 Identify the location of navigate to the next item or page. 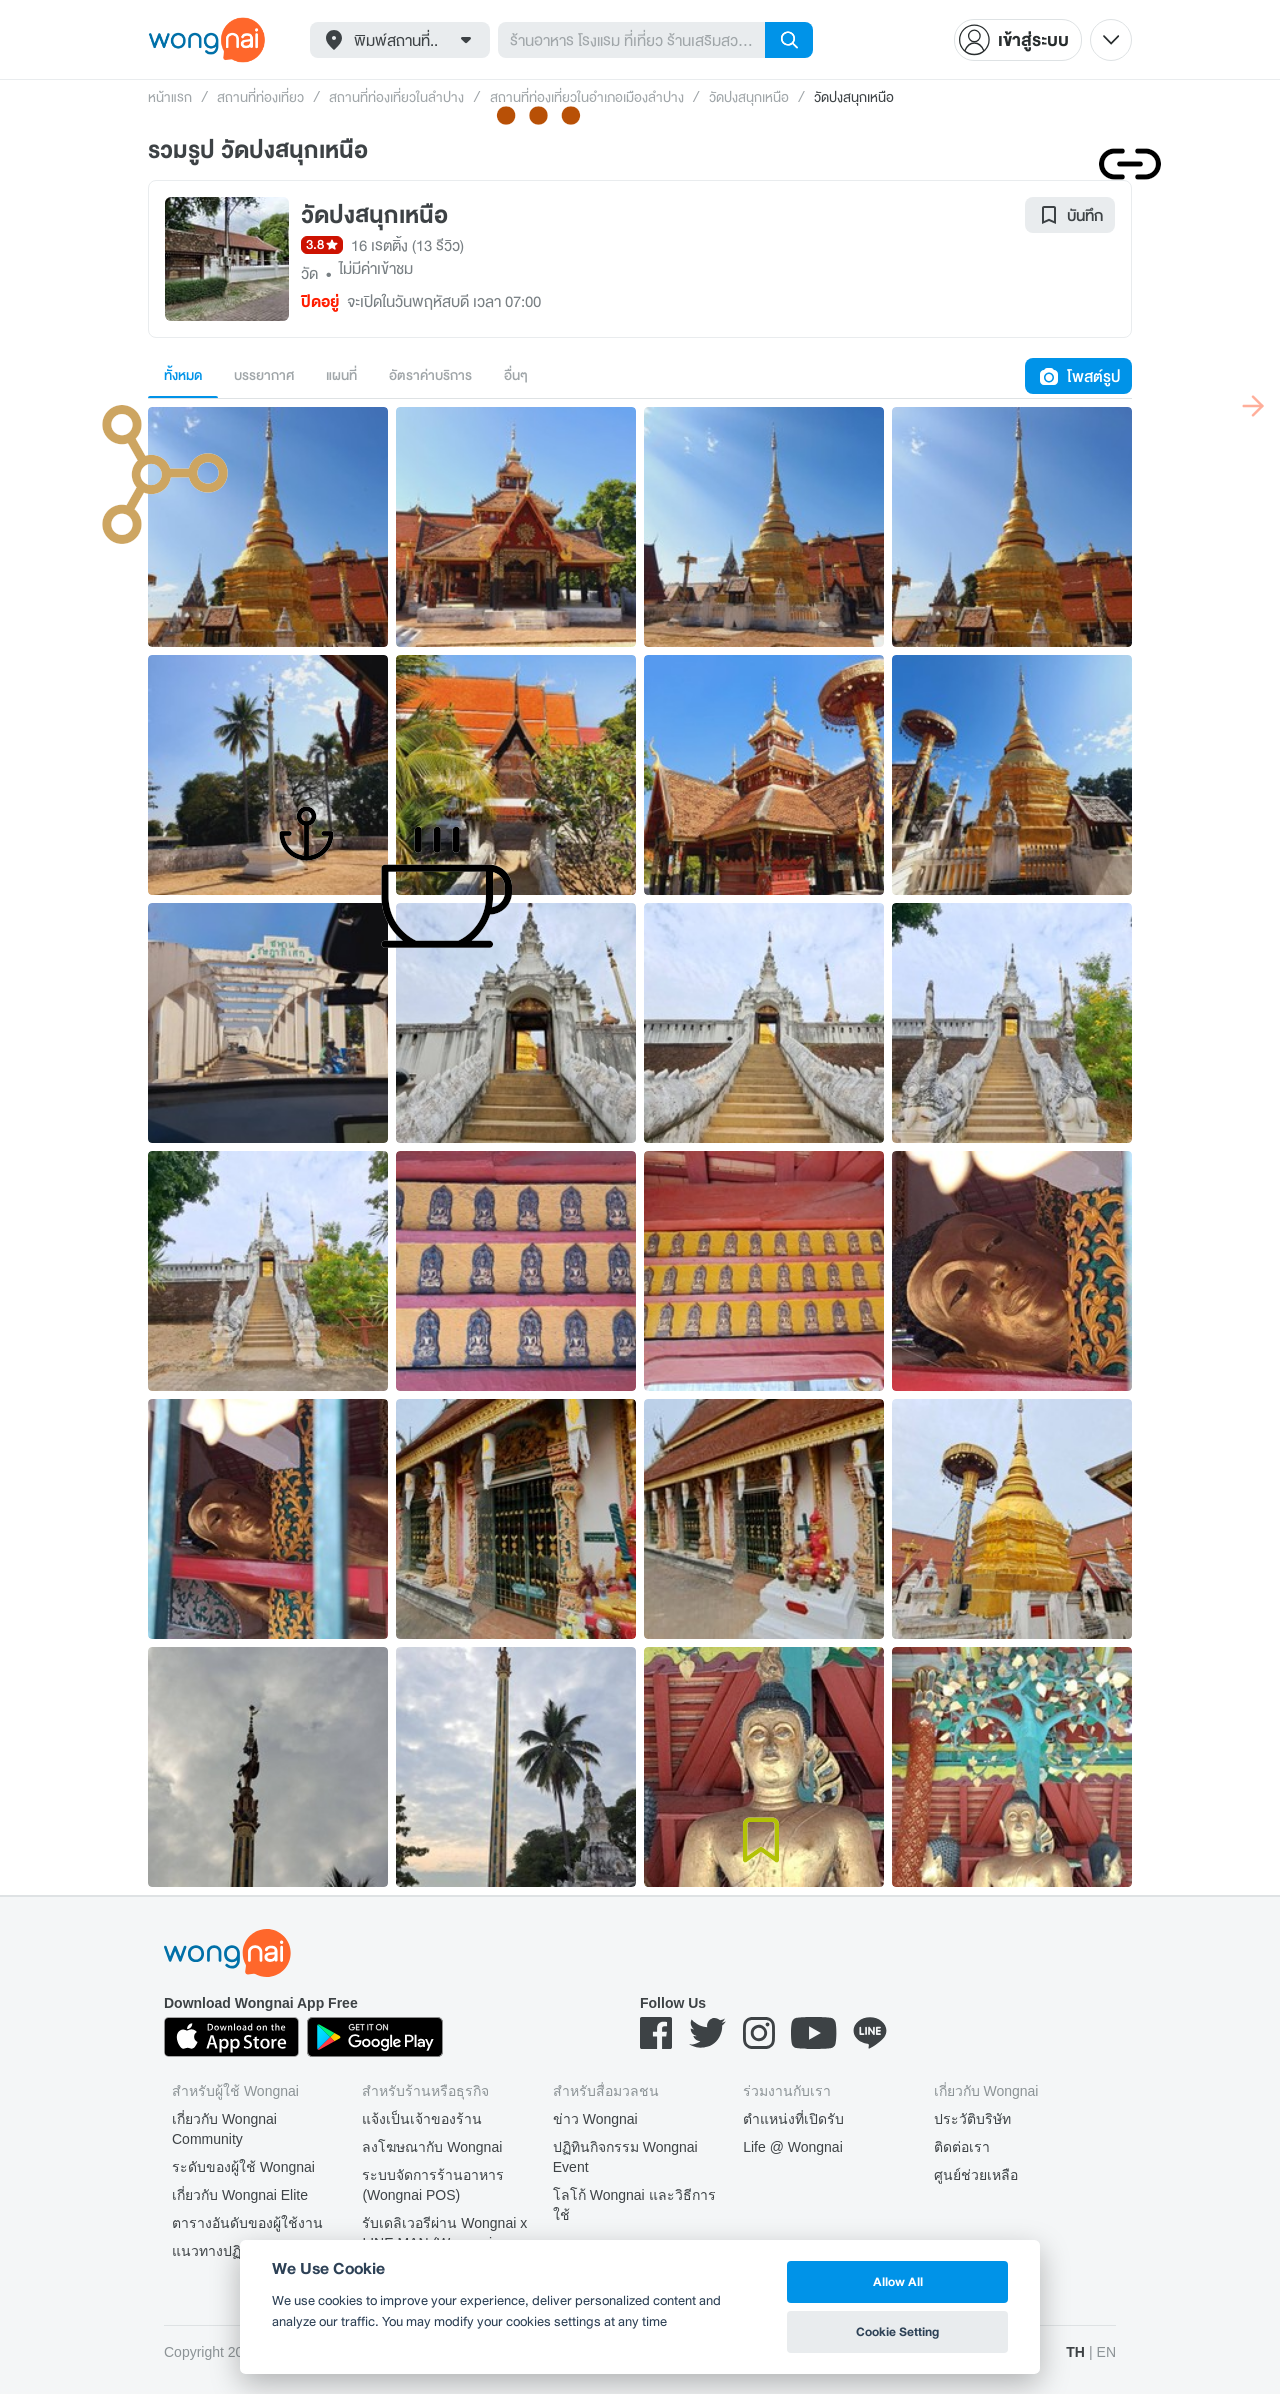
(1253, 406).